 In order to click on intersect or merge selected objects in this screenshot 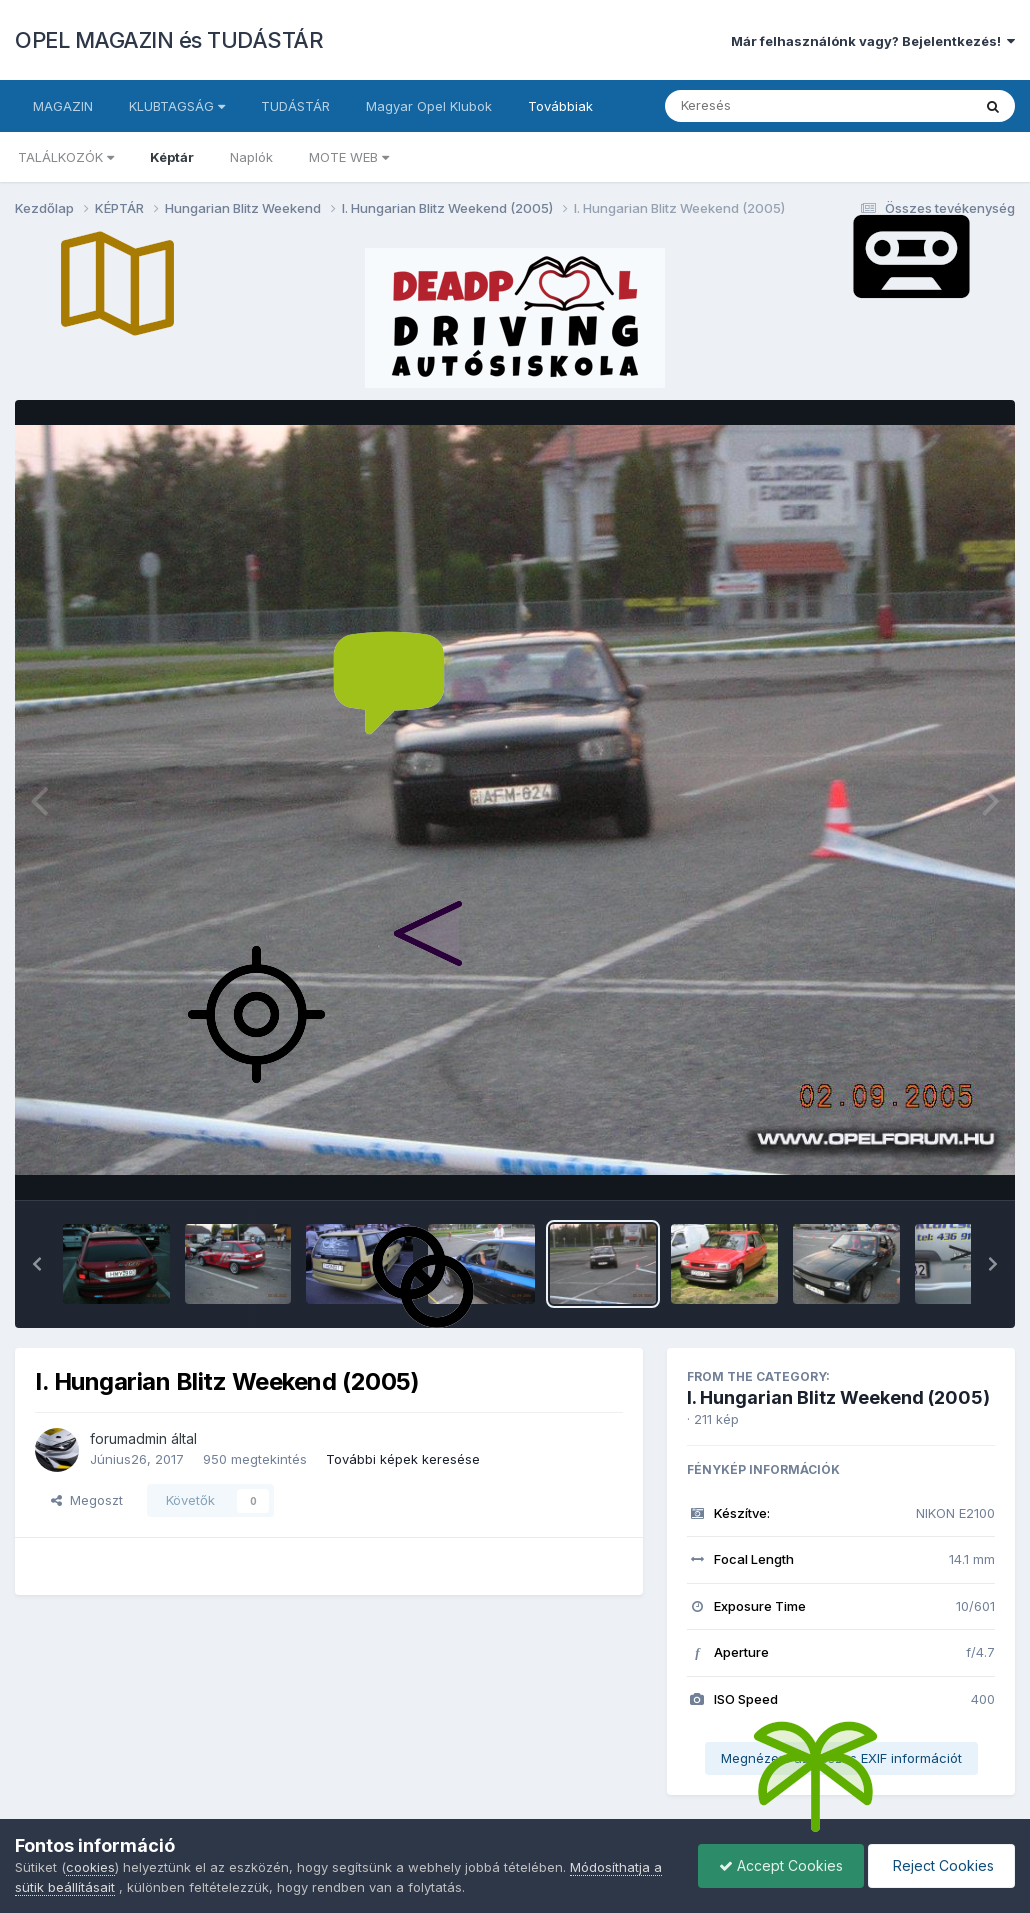, I will do `click(423, 1277)`.